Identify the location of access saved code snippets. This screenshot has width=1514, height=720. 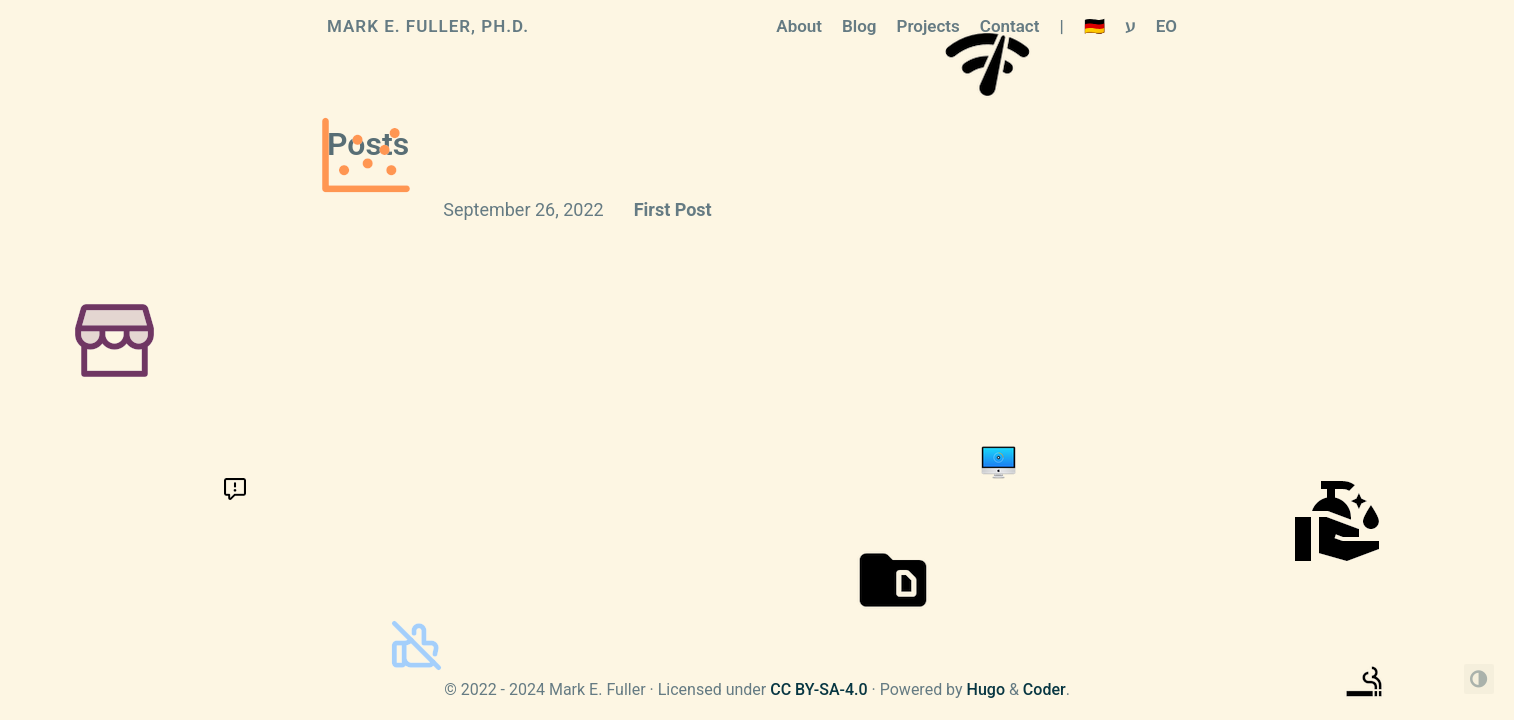
(893, 580).